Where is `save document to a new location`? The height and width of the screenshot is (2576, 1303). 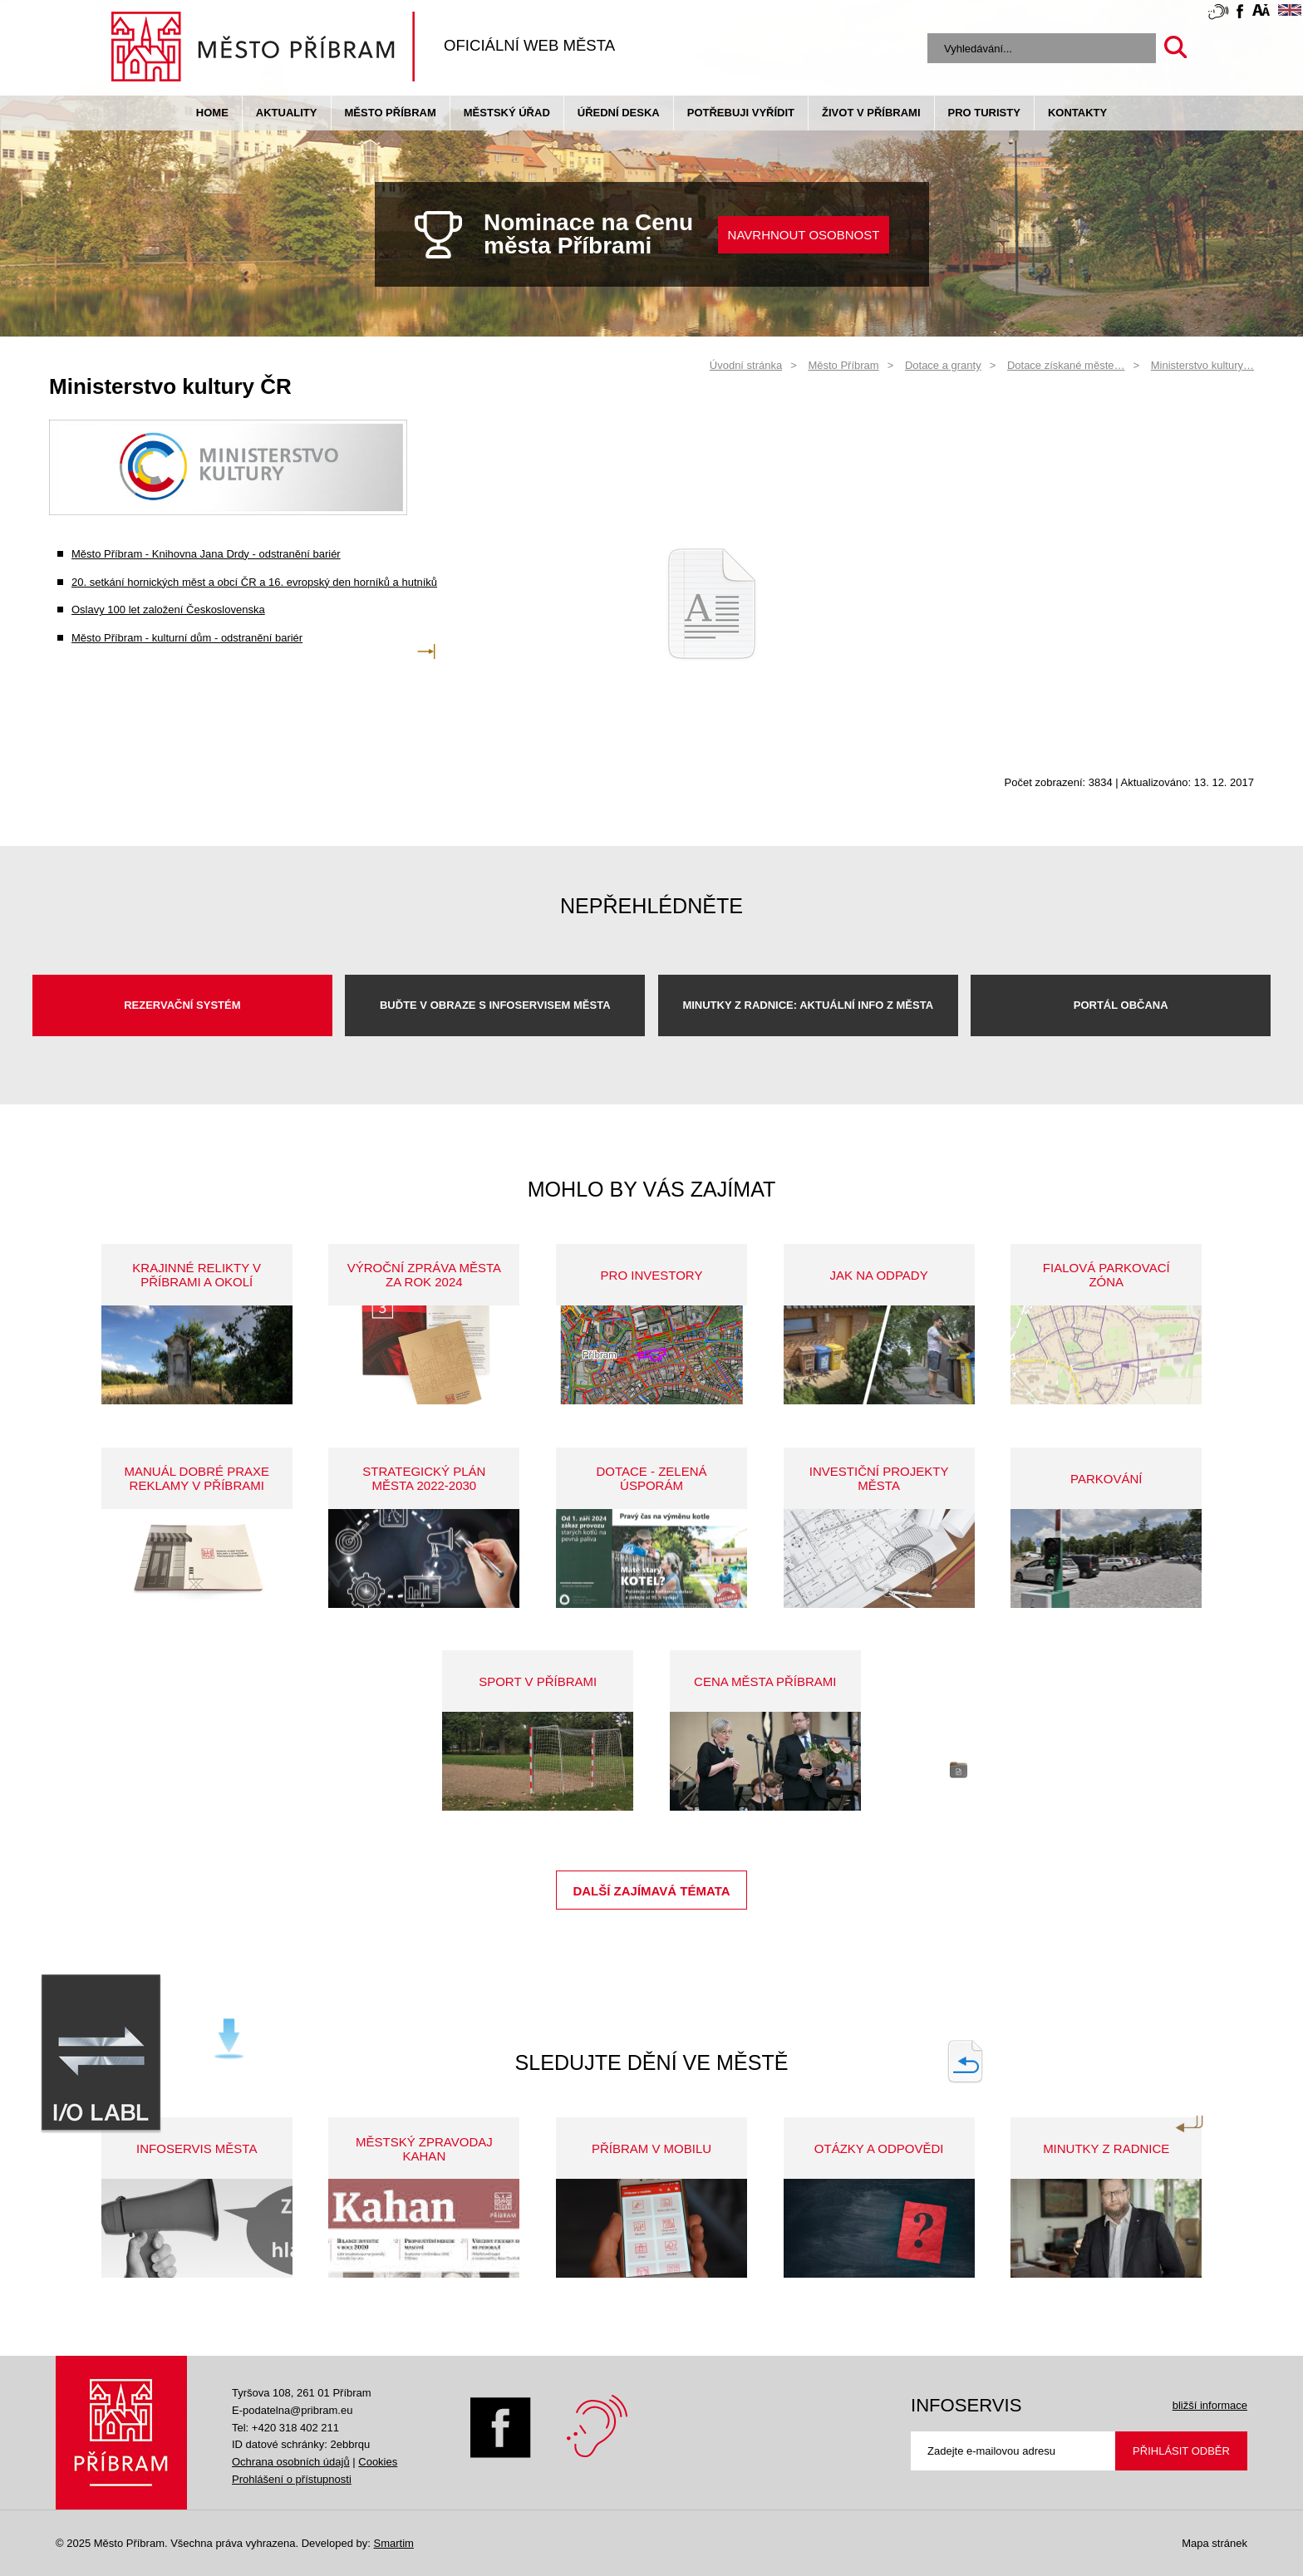 save document to a new location is located at coordinates (229, 2036).